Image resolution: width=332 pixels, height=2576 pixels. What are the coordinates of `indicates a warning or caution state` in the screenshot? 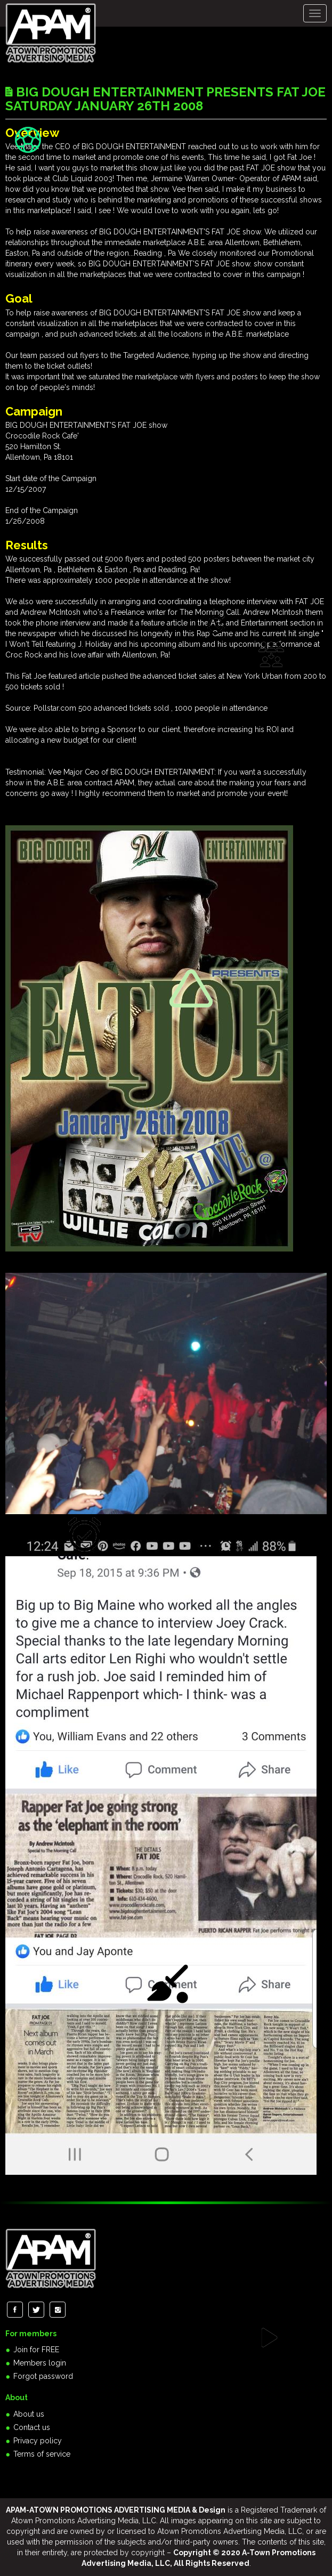 It's located at (191, 988).